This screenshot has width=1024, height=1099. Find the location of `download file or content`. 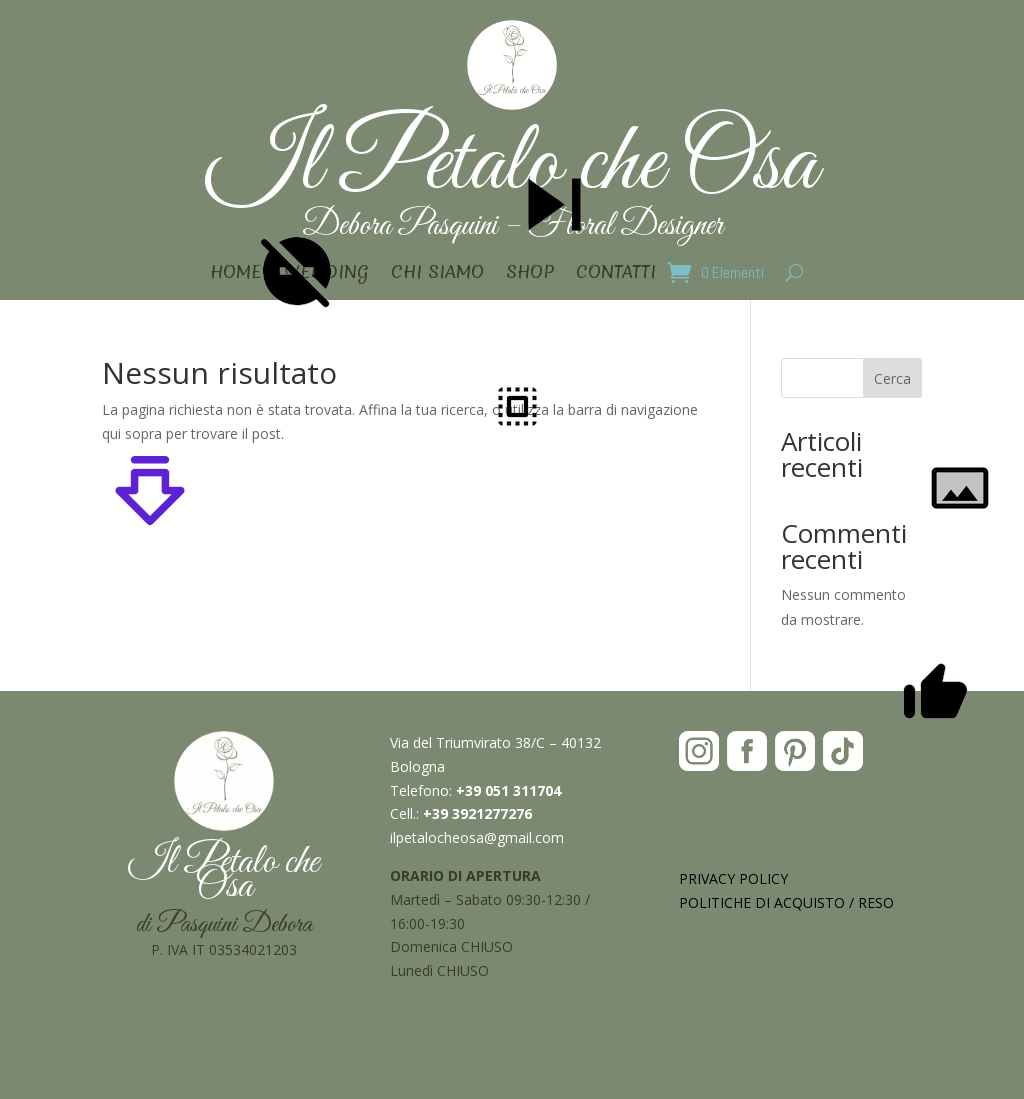

download file or content is located at coordinates (150, 488).